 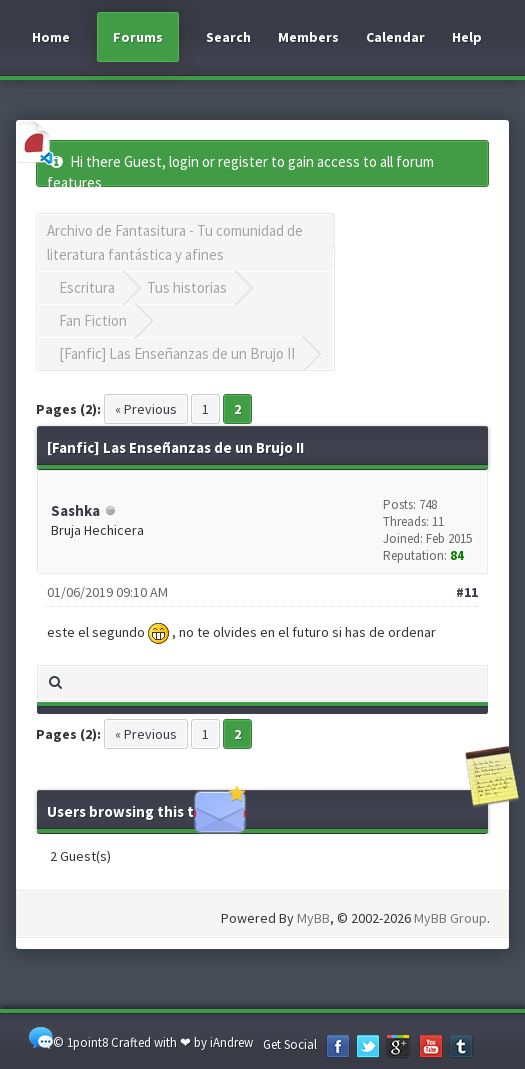 I want to click on open notes application, so click(x=492, y=776).